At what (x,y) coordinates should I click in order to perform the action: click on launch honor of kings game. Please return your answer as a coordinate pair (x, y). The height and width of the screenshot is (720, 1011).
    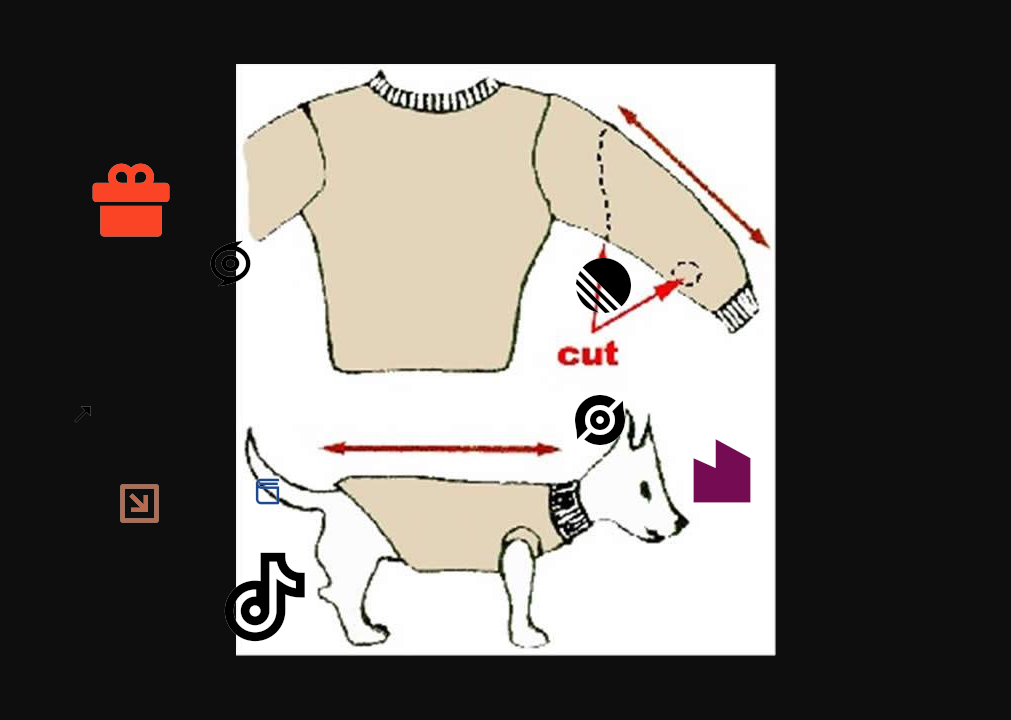
    Looking at the image, I should click on (600, 420).